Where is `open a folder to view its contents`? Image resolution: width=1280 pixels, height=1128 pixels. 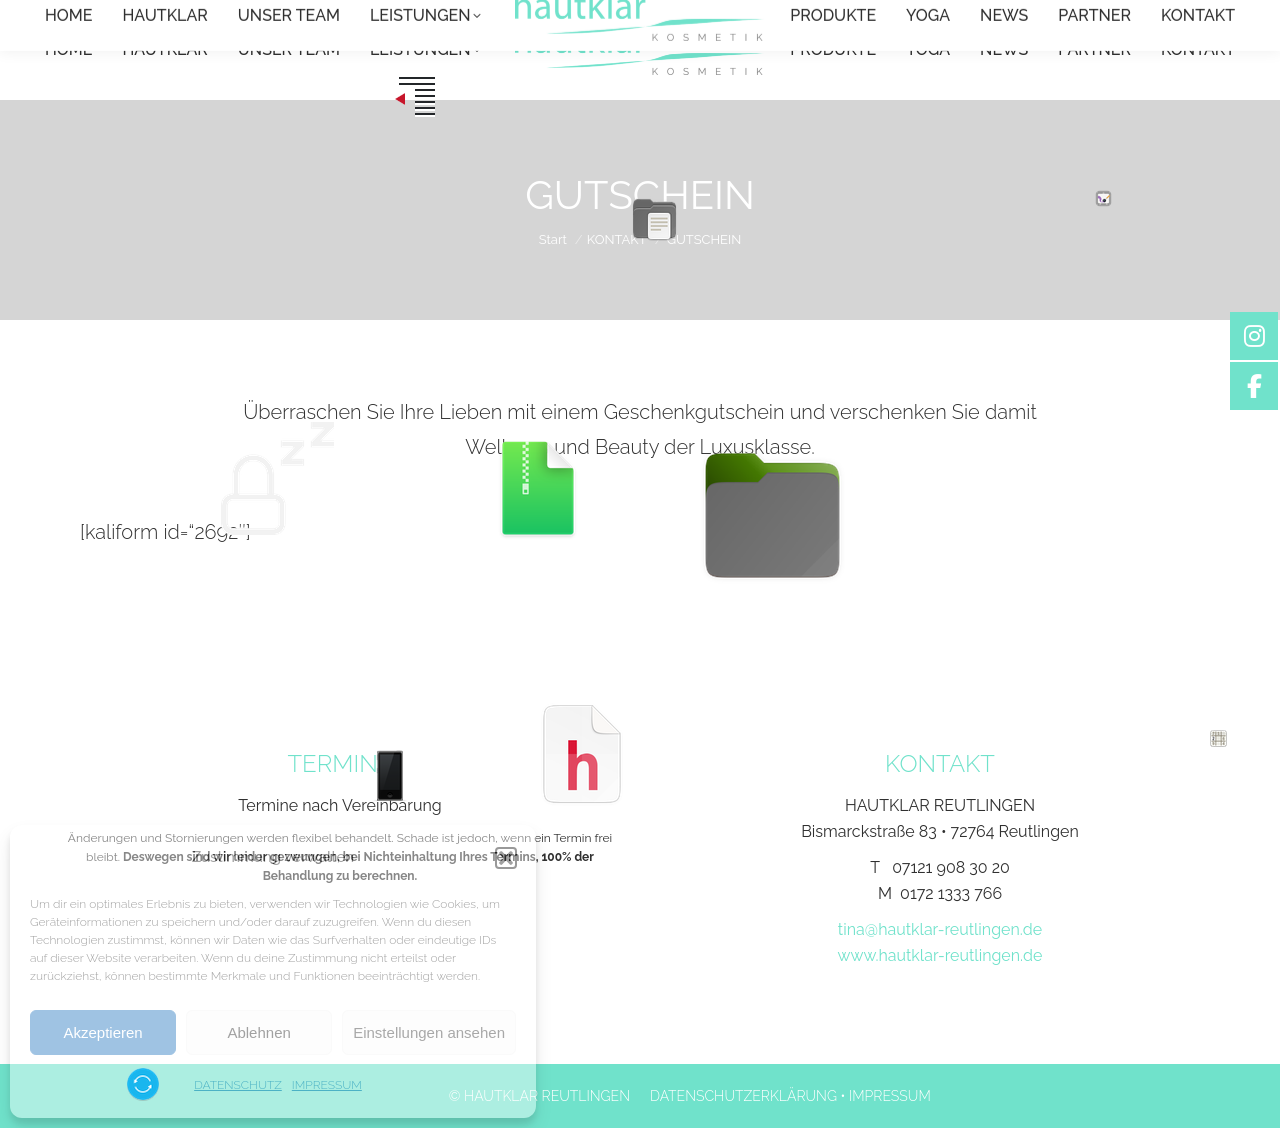
open a folder to view its contents is located at coordinates (772, 515).